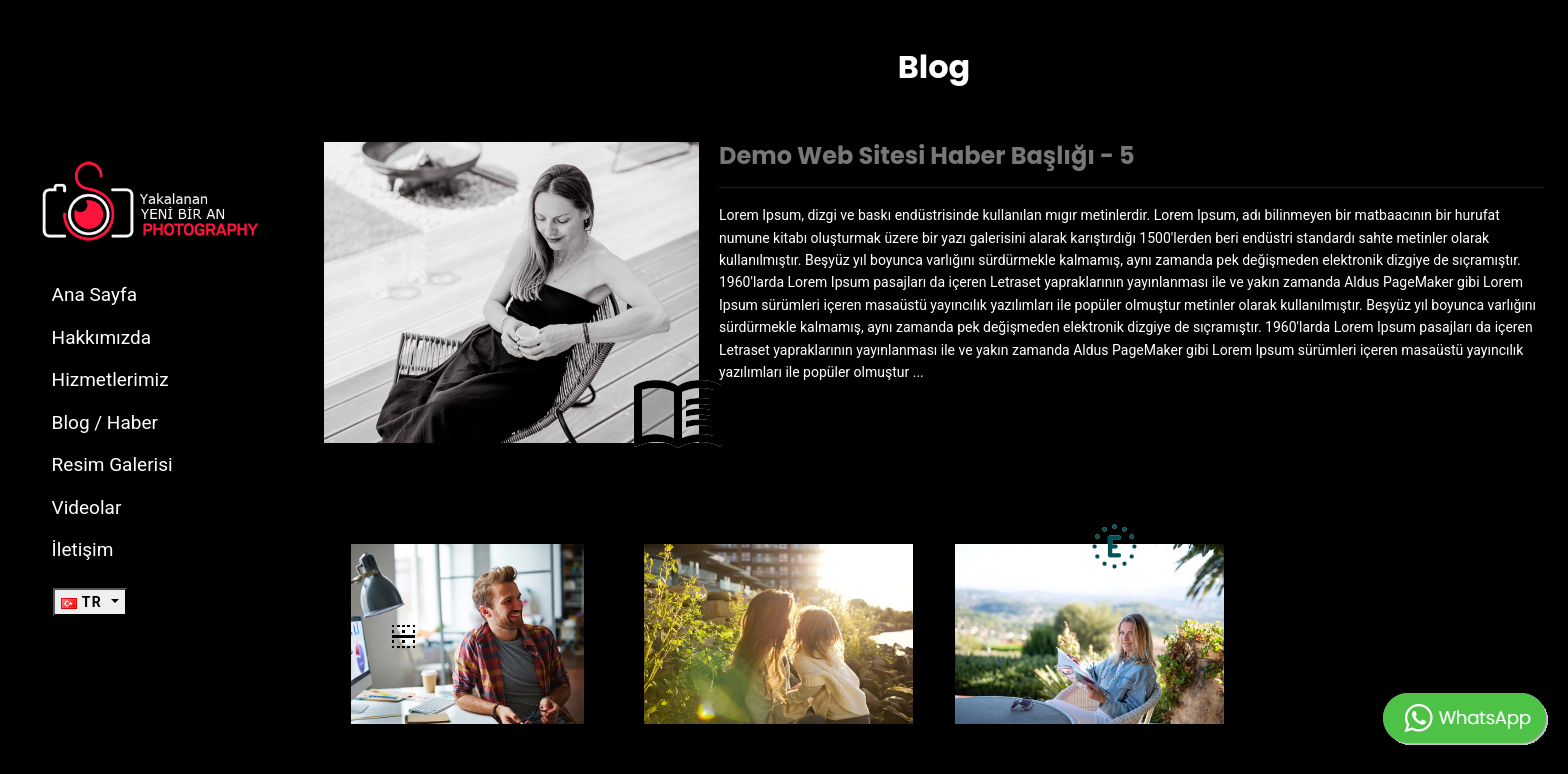 The image size is (1568, 774). I want to click on open menu or documentation, so click(678, 410).